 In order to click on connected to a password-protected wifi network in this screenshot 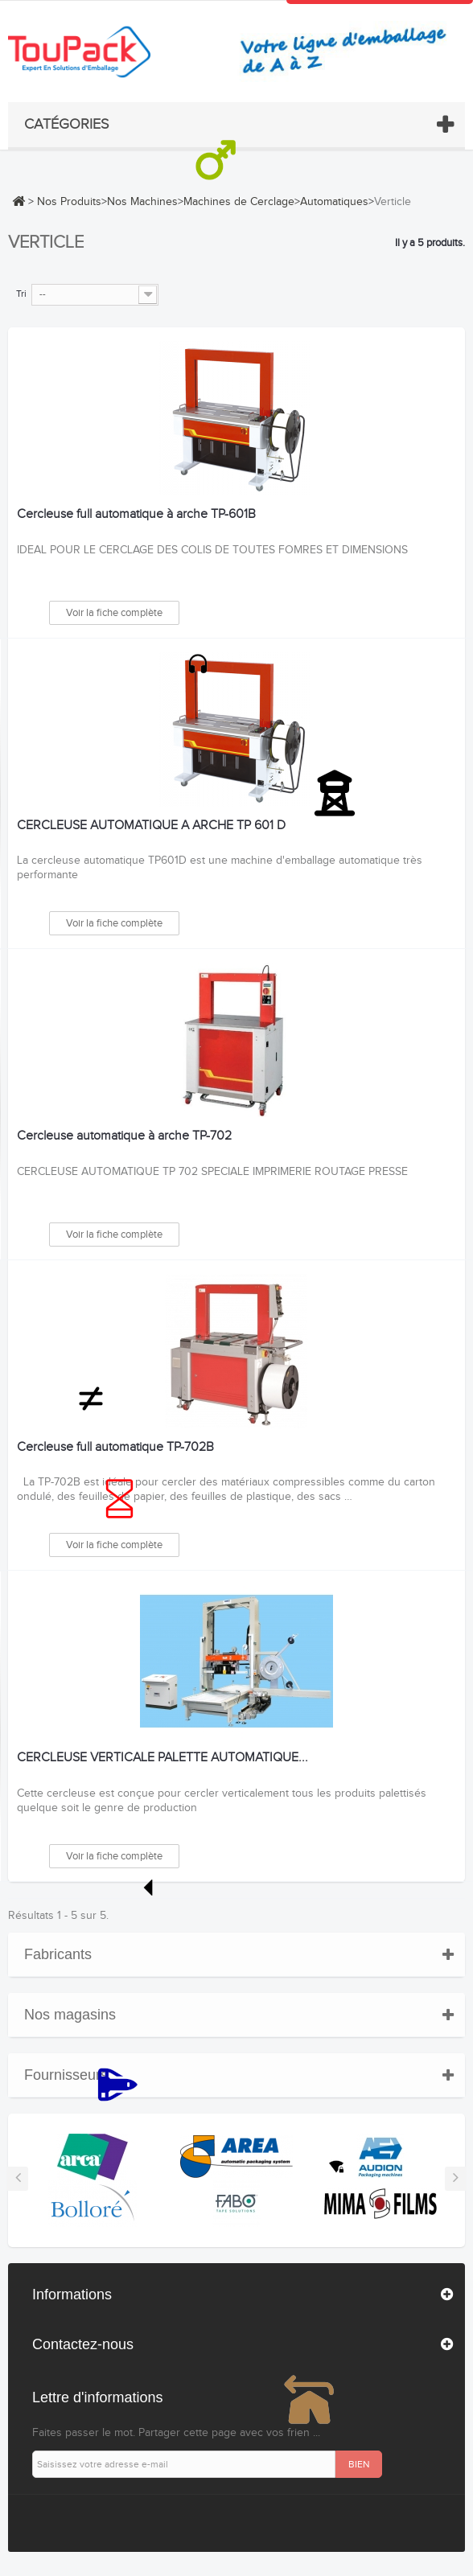, I will do `click(336, 2167)`.